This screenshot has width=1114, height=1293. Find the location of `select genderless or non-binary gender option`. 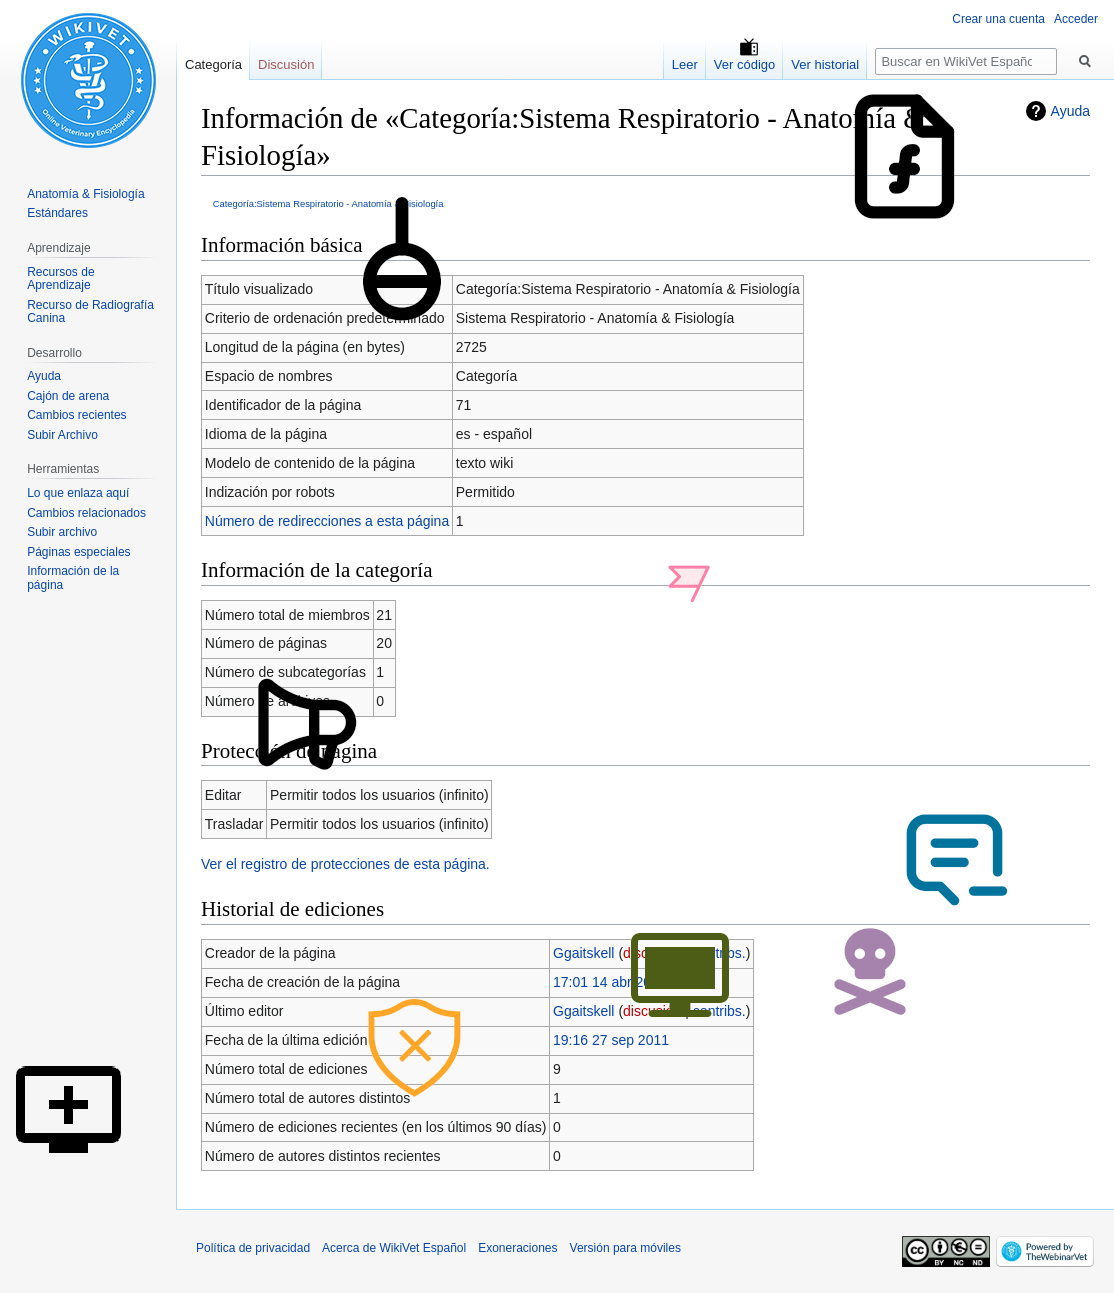

select genderless or non-binary gender option is located at coordinates (402, 262).